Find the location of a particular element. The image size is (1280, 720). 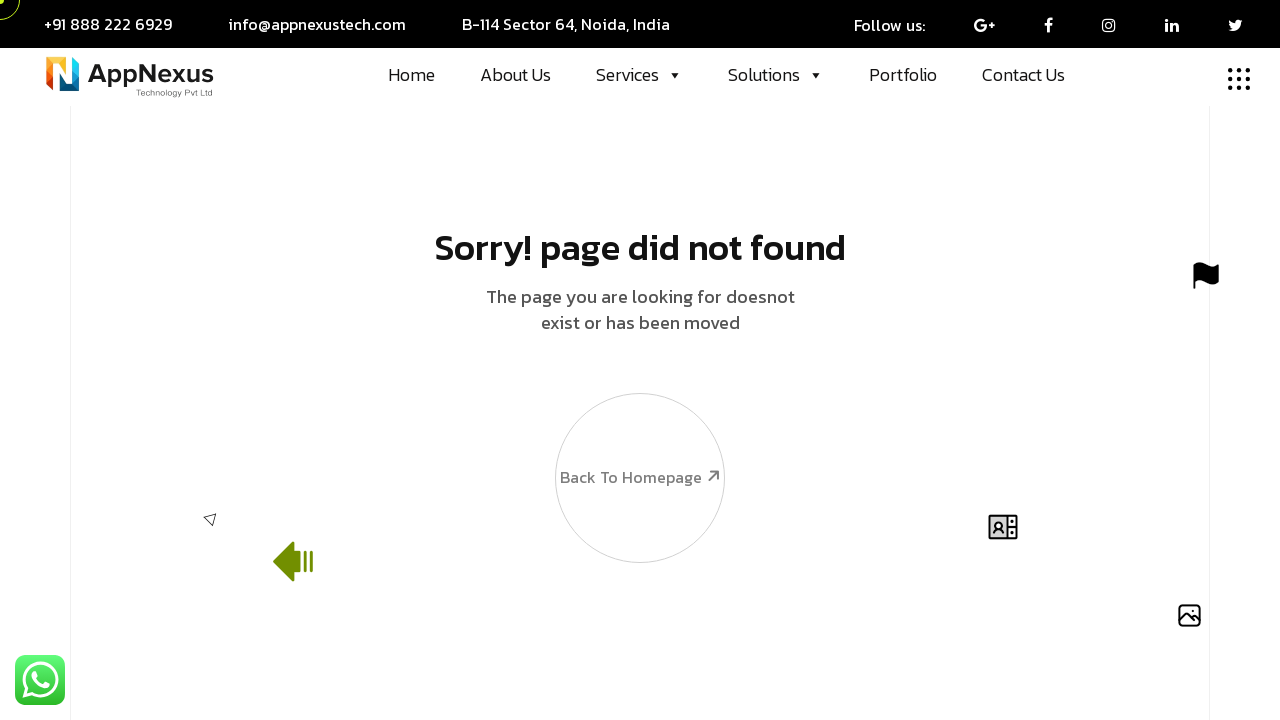

view photos or images is located at coordinates (1189, 615).